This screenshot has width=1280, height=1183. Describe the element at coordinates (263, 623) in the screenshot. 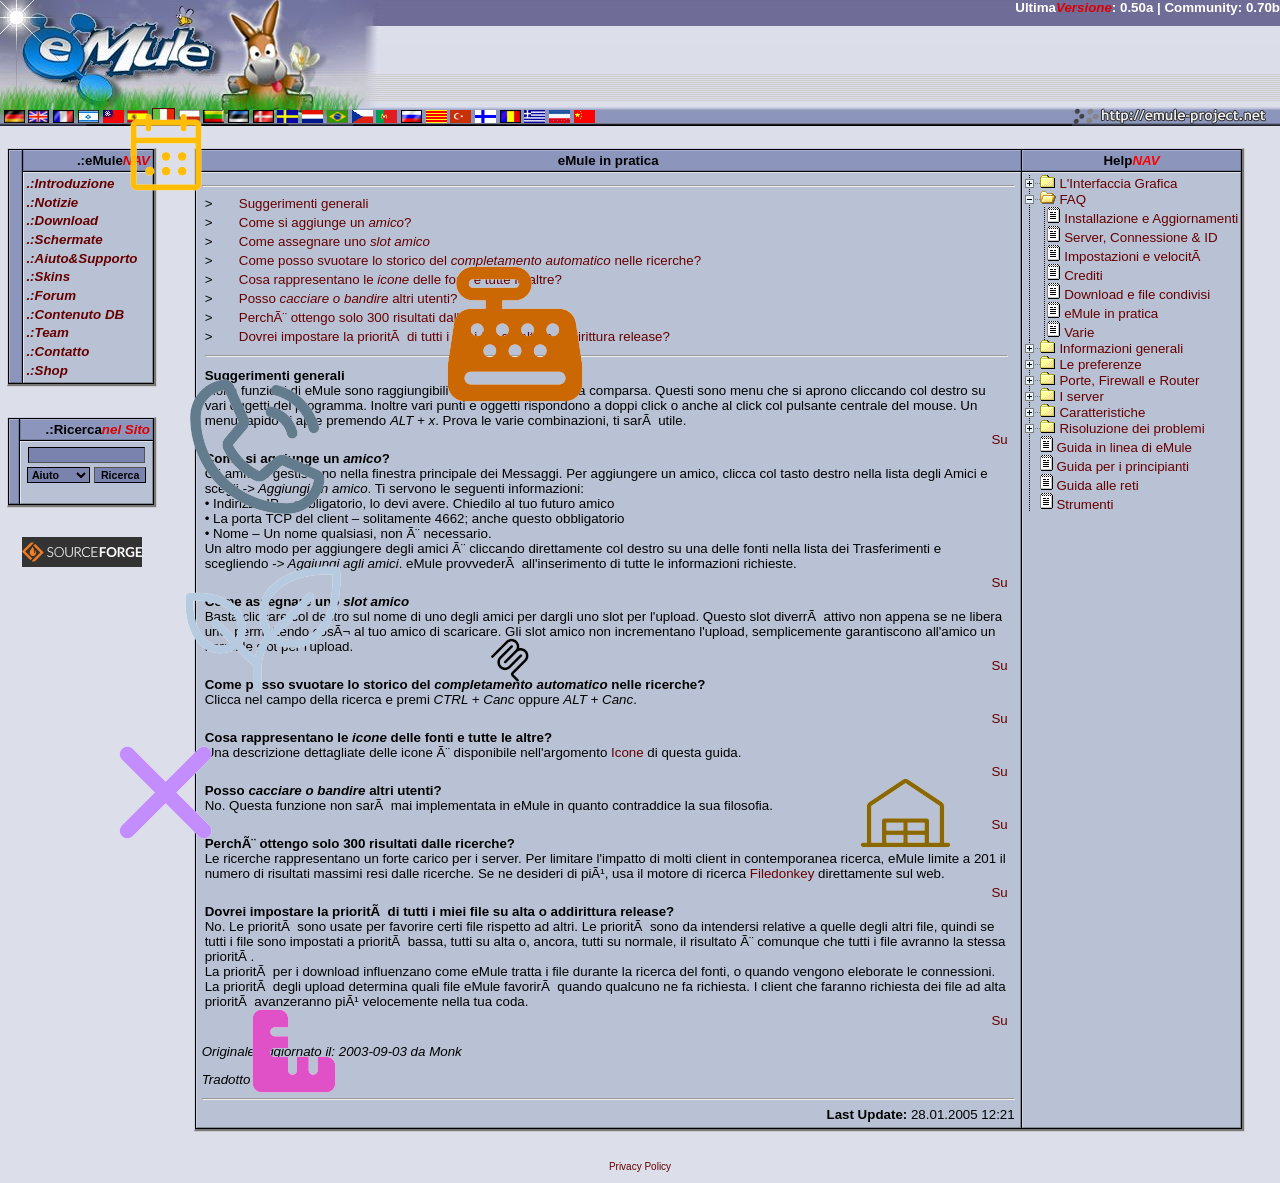

I see `view plant care or gardening features` at that location.